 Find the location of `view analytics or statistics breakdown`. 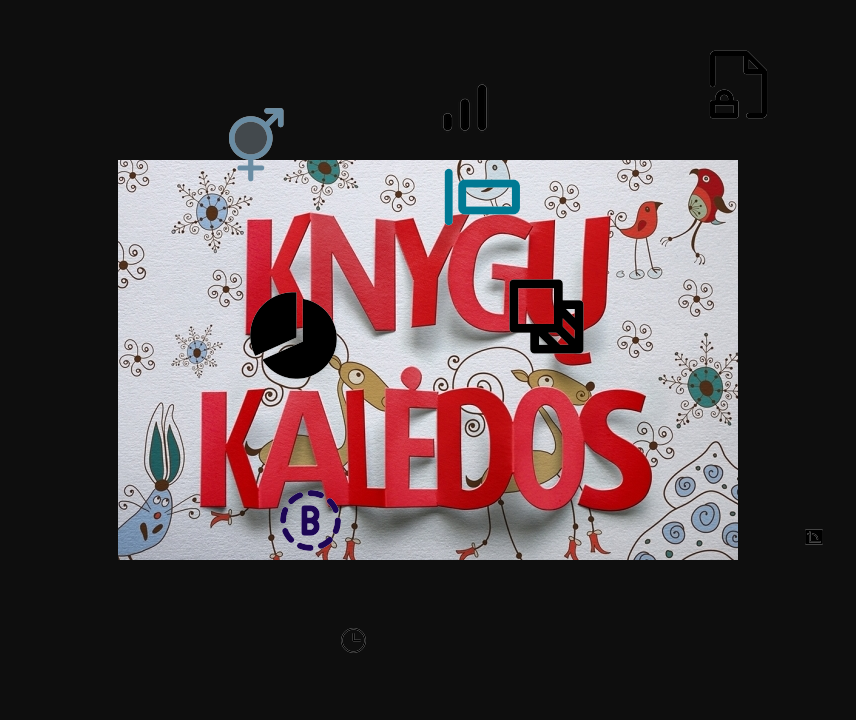

view analytics or statistics breakdown is located at coordinates (293, 335).